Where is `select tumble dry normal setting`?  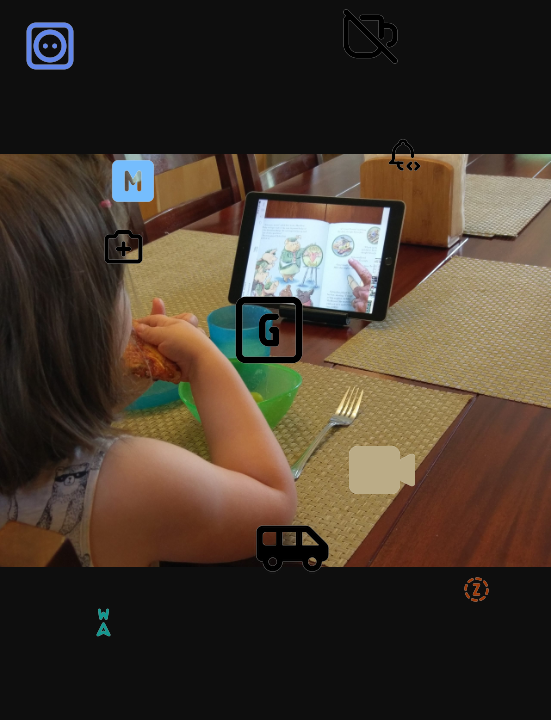
select tumble dry normal setting is located at coordinates (50, 46).